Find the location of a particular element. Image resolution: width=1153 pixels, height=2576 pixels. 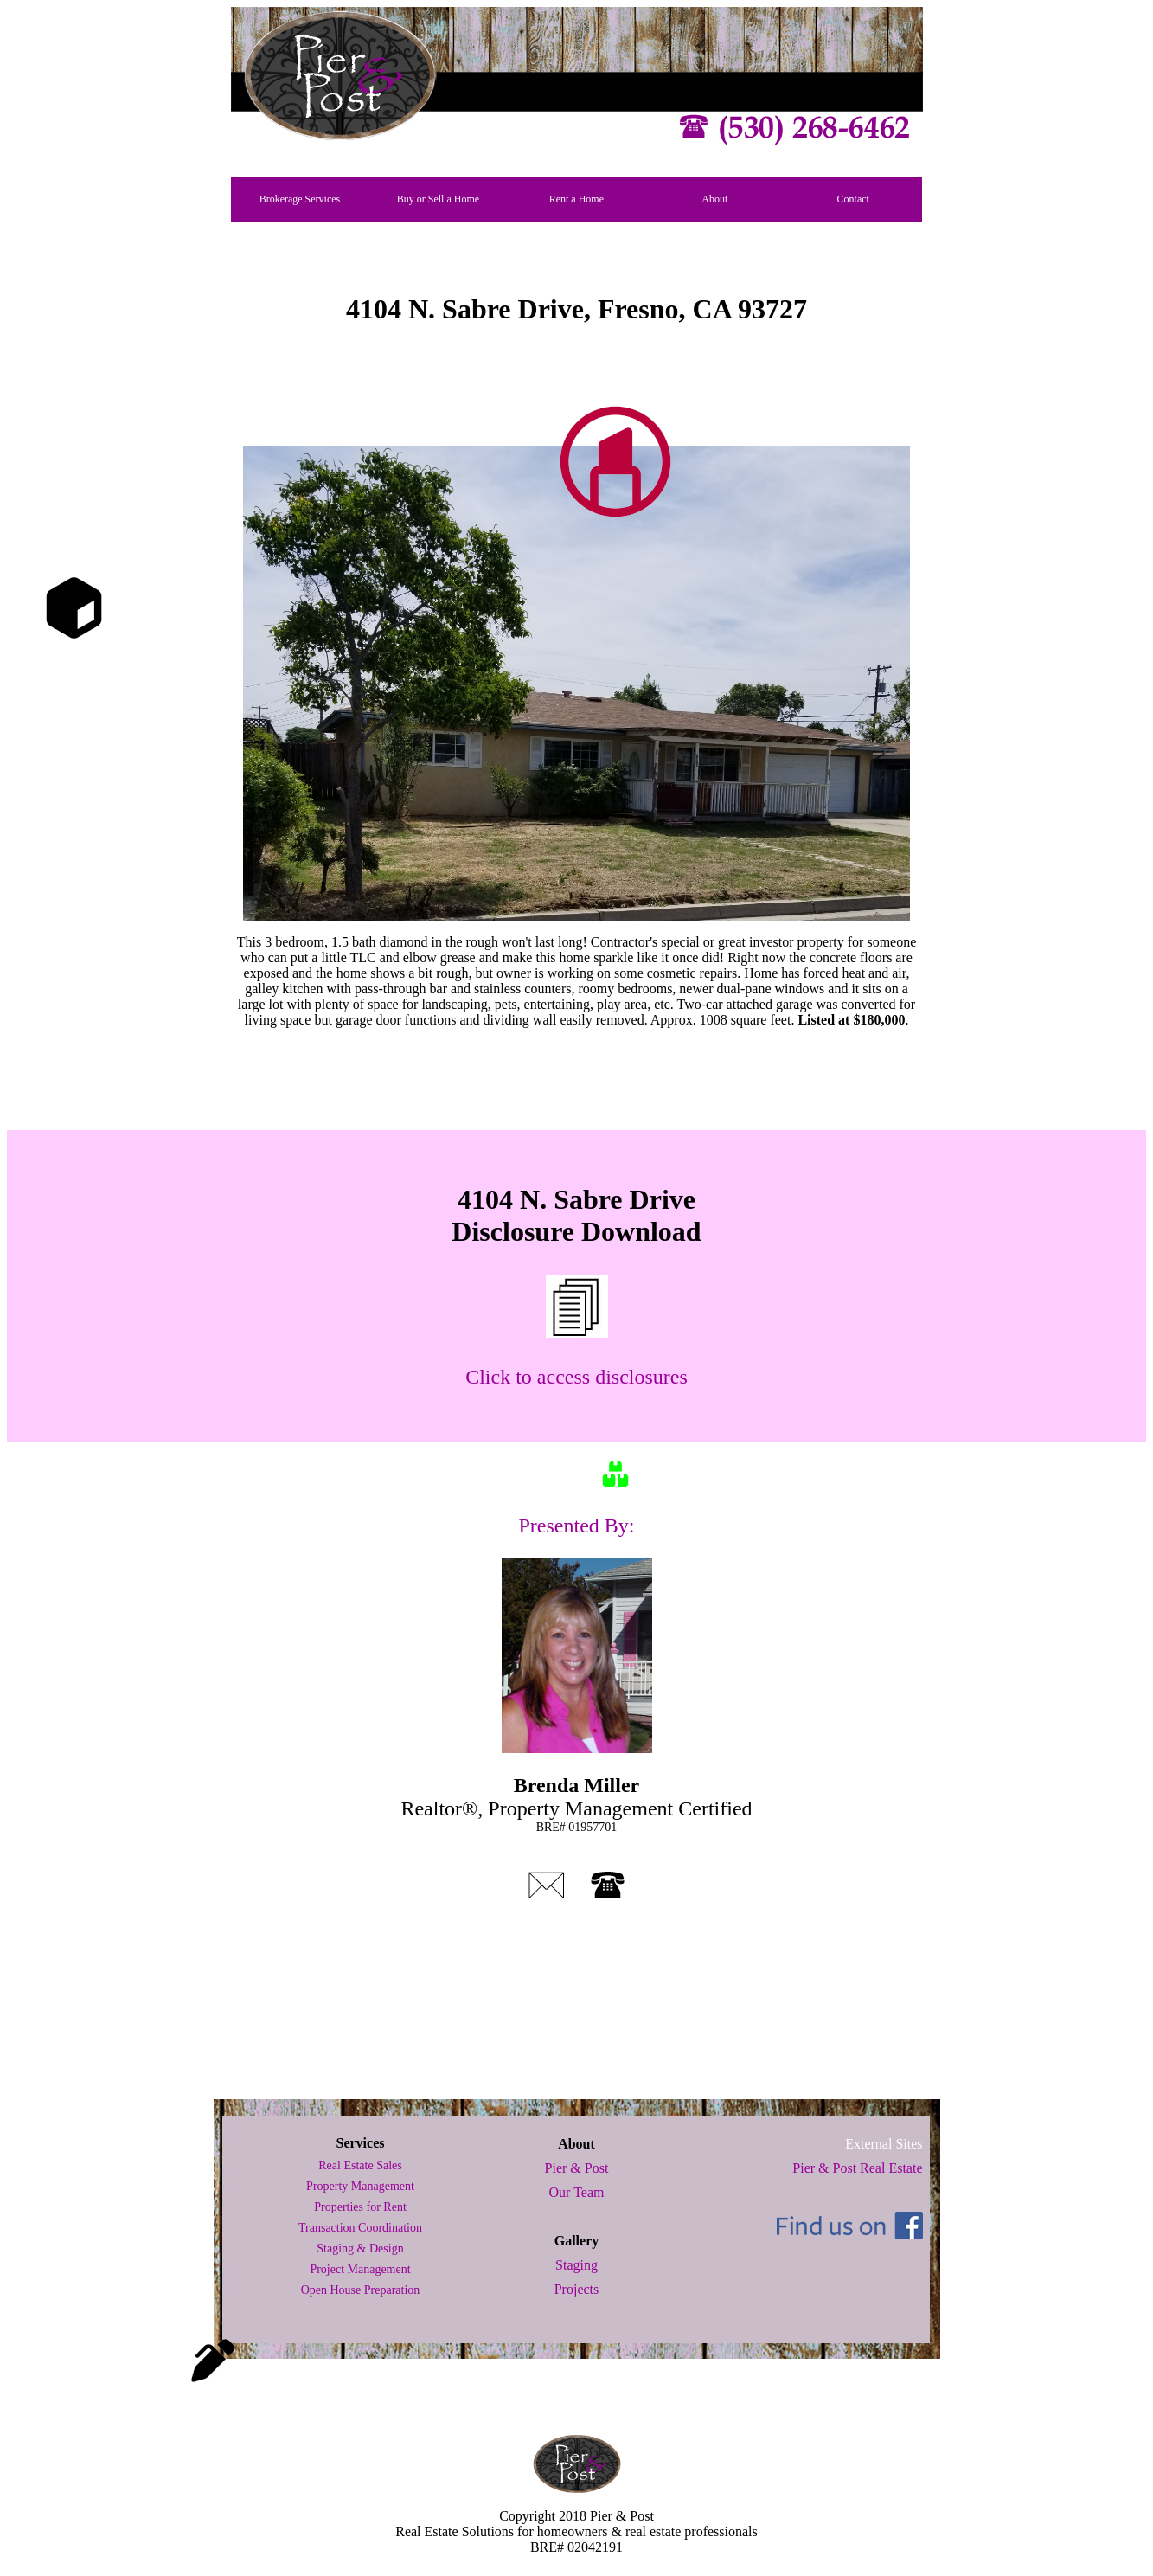

view inventory or packages is located at coordinates (615, 1474).